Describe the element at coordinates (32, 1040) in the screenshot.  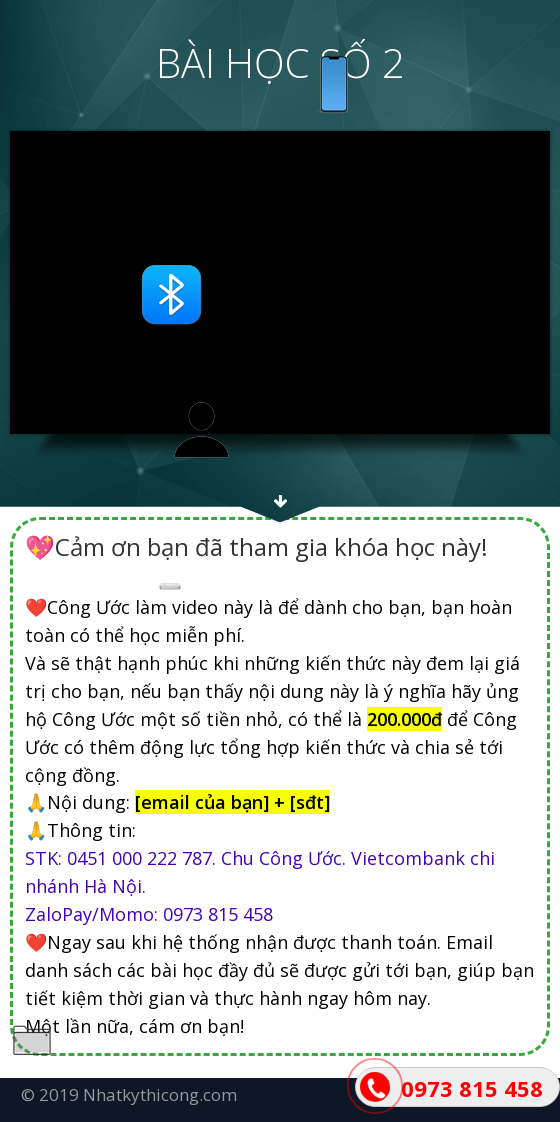
I see `selected folder in mail sidebar` at that location.